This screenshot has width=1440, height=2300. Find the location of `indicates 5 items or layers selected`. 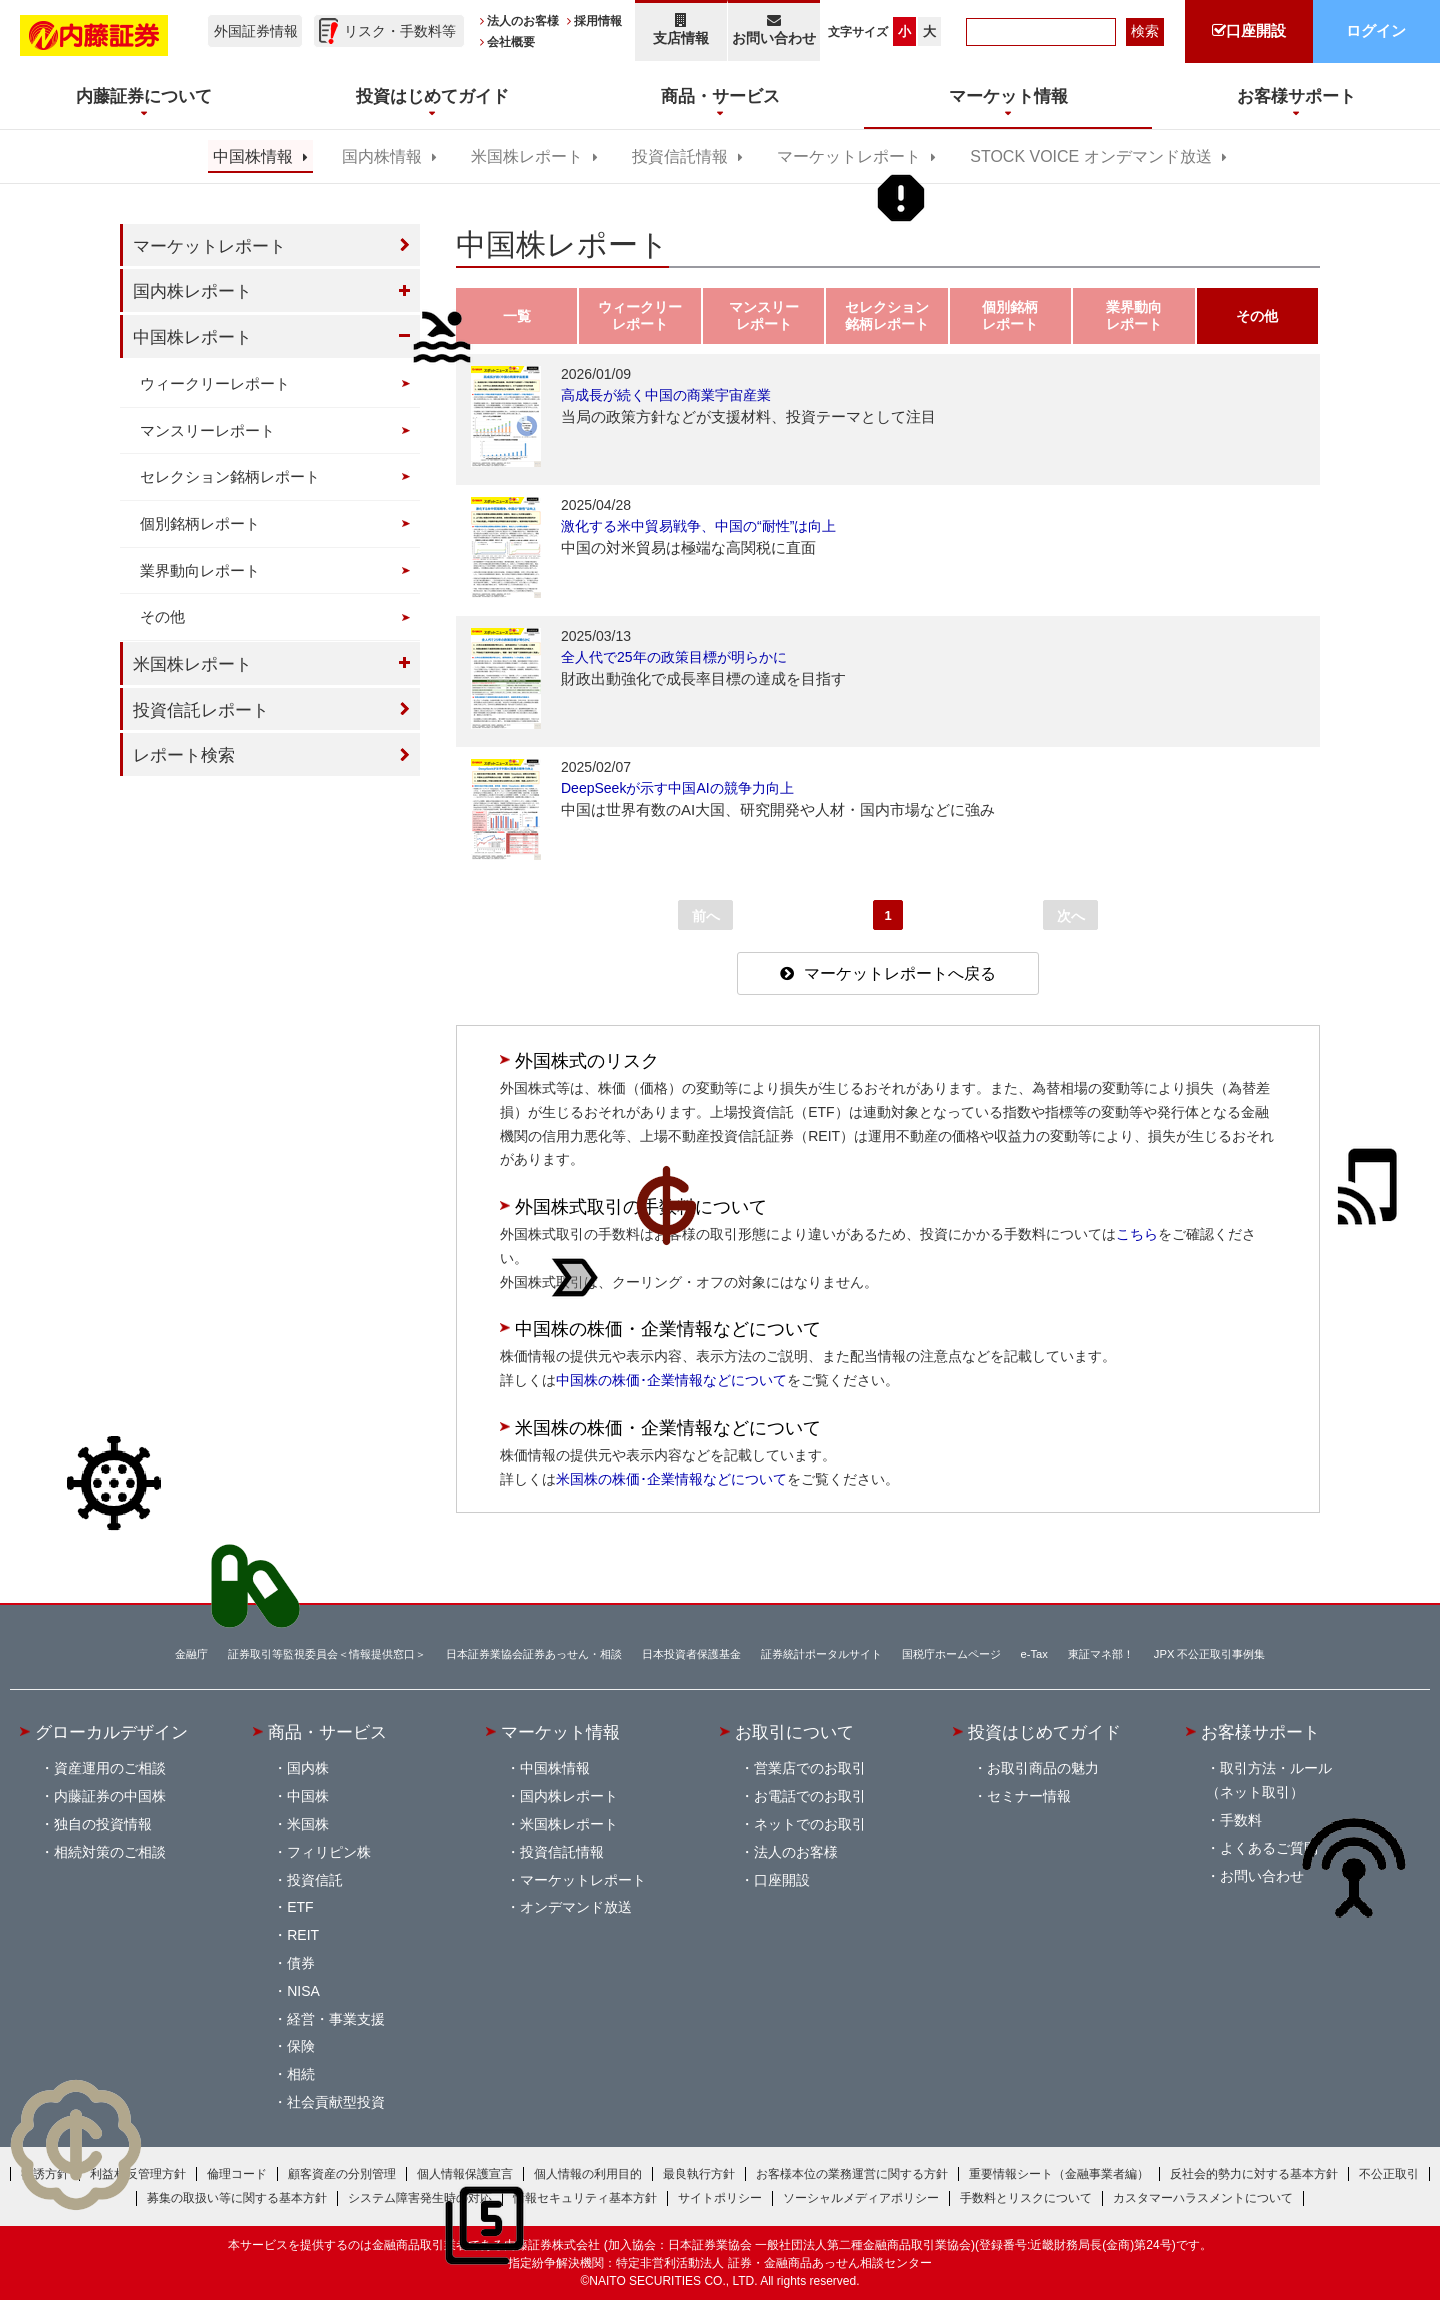

indicates 5 items or layers selected is located at coordinates (484, 2225).